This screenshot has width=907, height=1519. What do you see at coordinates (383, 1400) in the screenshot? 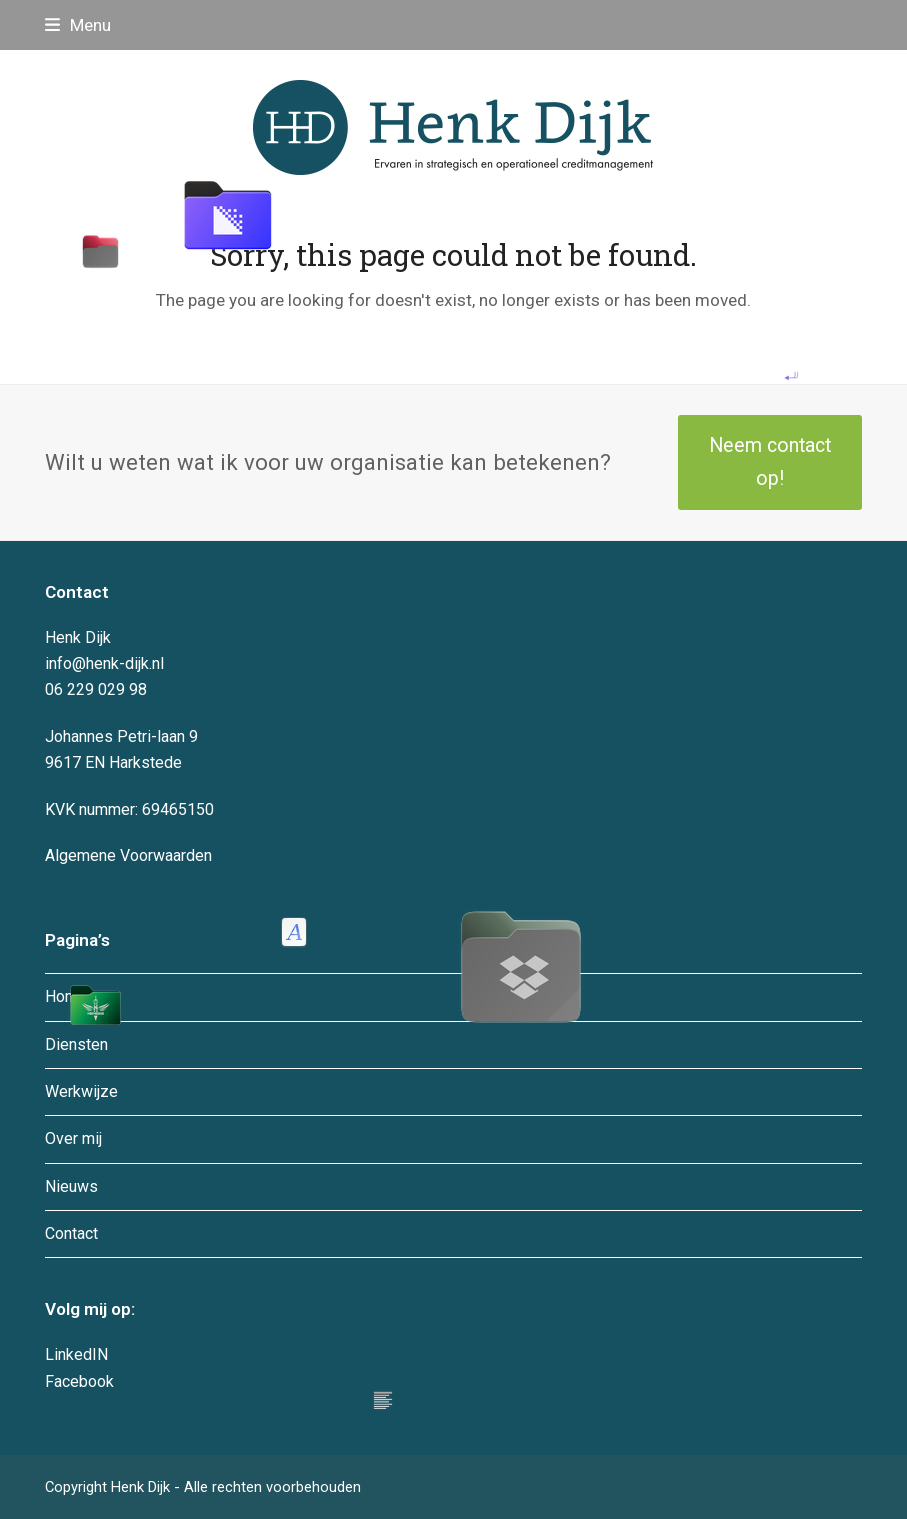
I see `align text to the left` at bounding box center [383, 1400].